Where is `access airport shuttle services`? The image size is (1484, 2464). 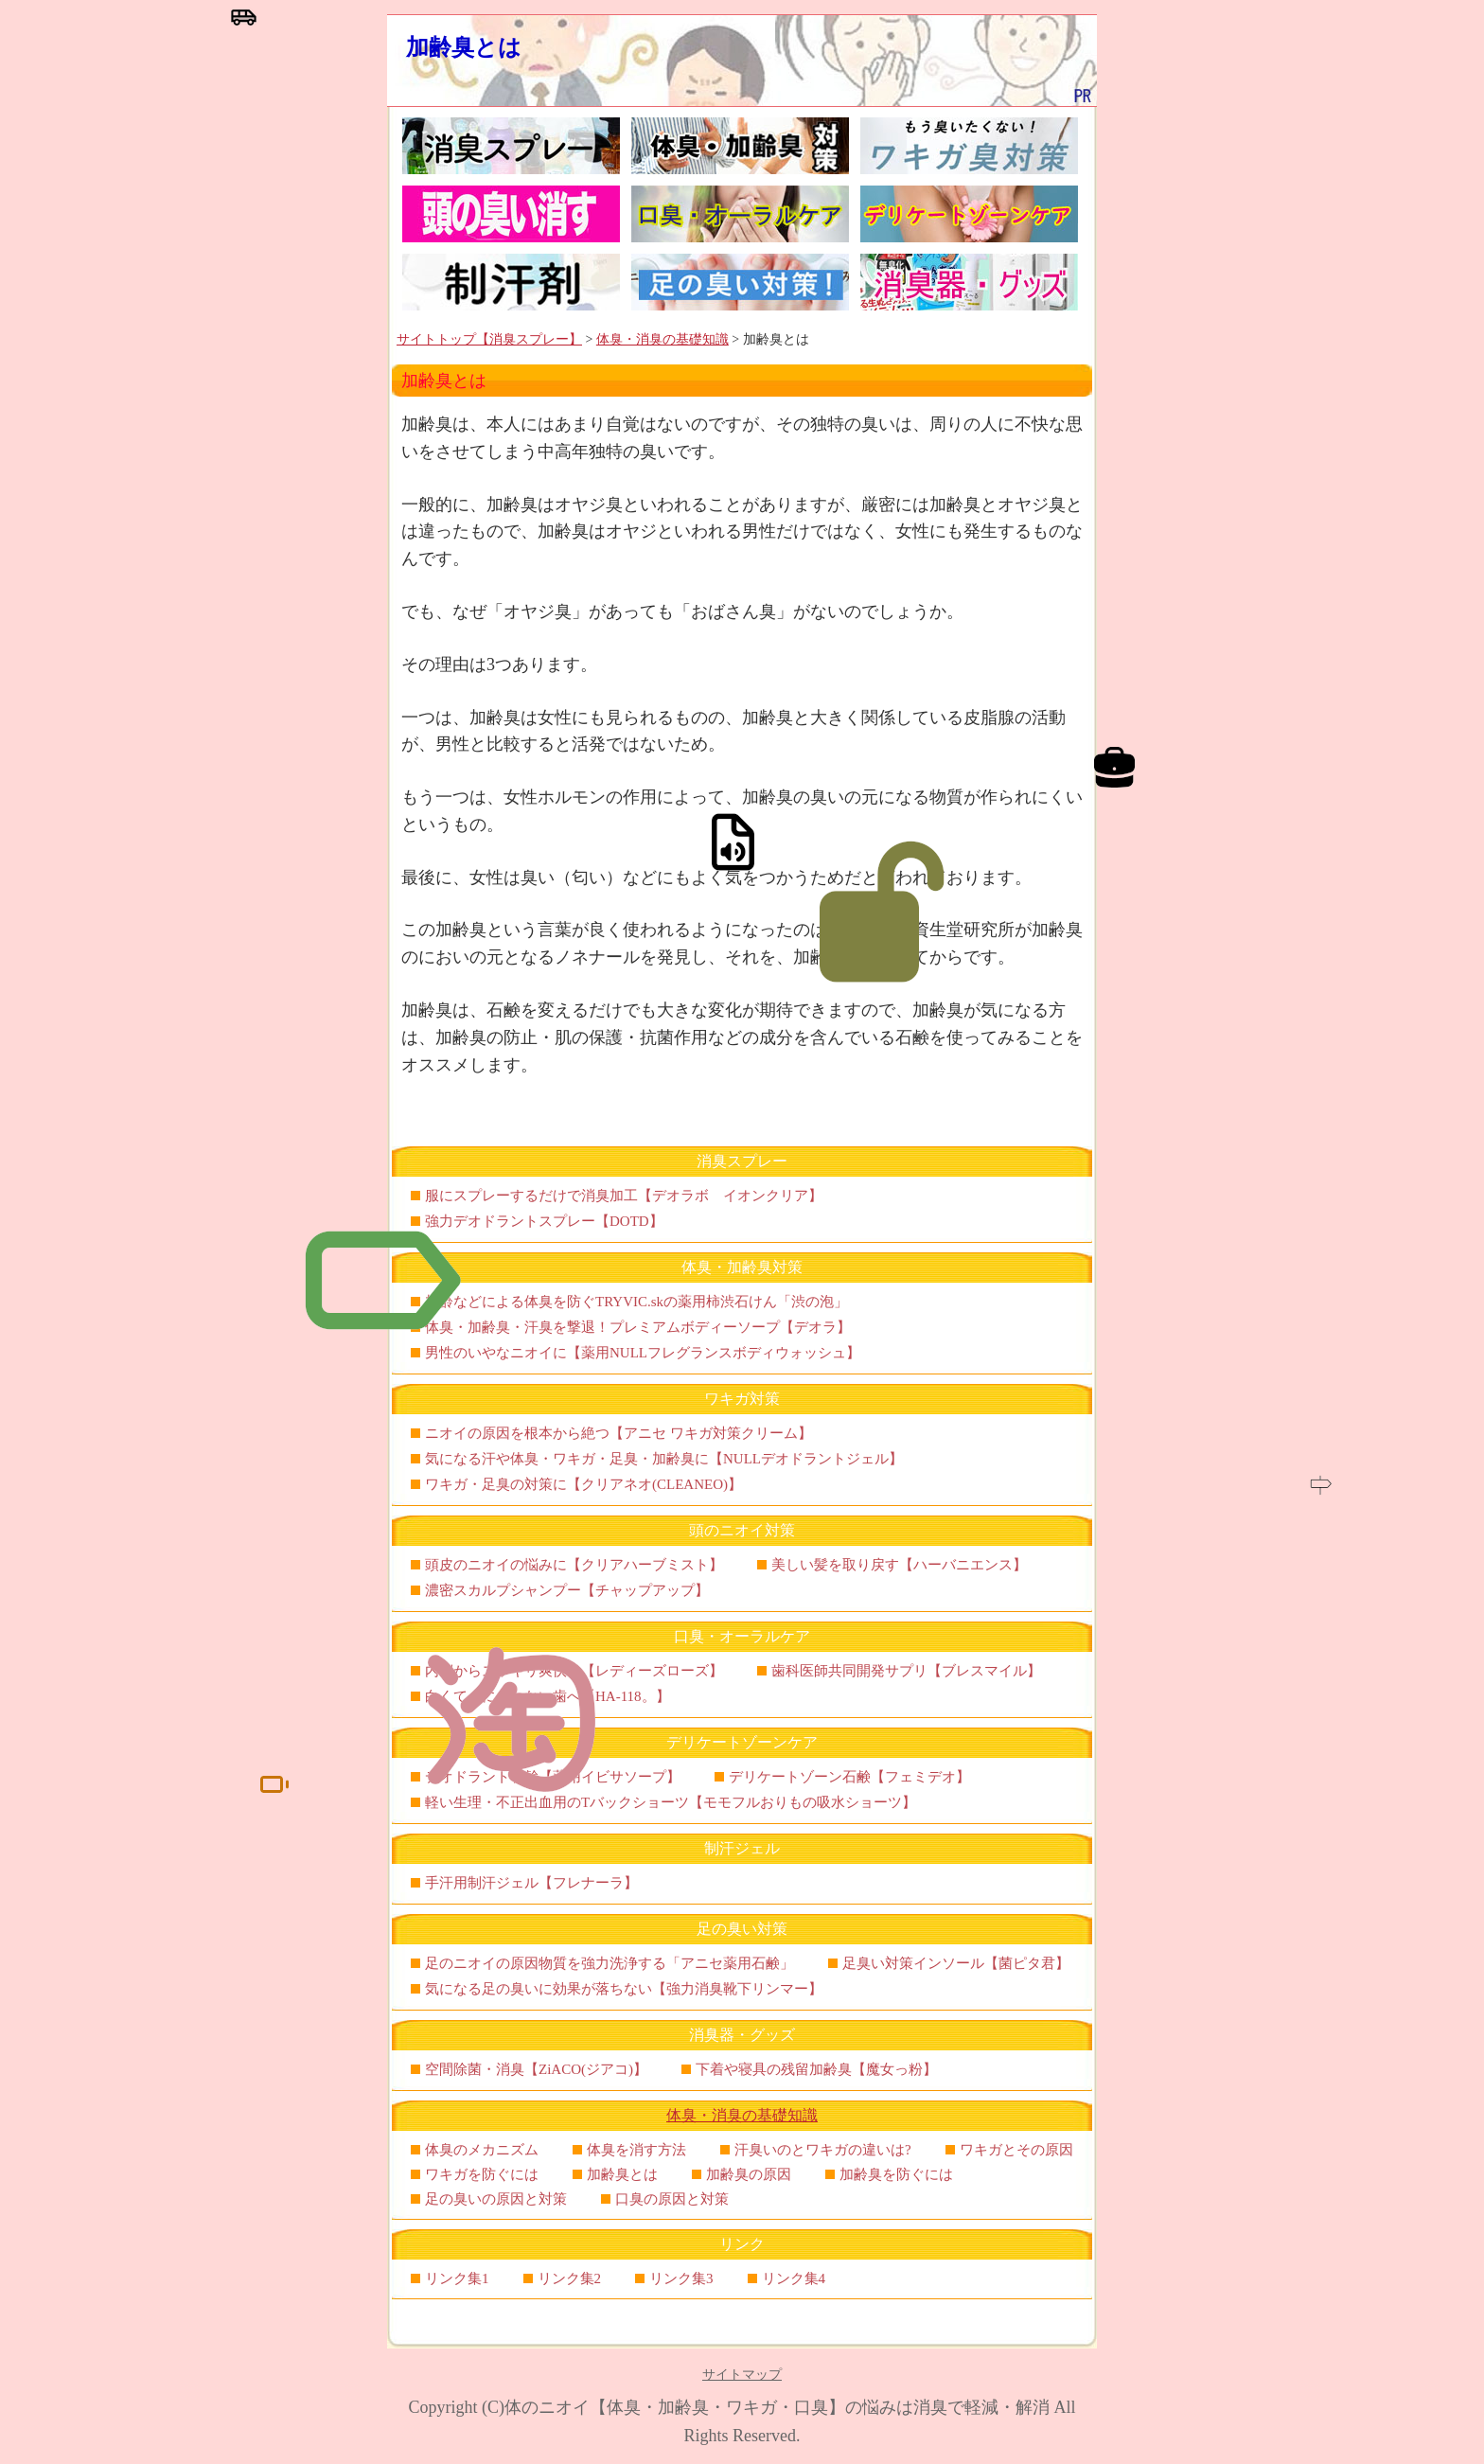 access airport shuttle services is located at coordinates (243, 17).